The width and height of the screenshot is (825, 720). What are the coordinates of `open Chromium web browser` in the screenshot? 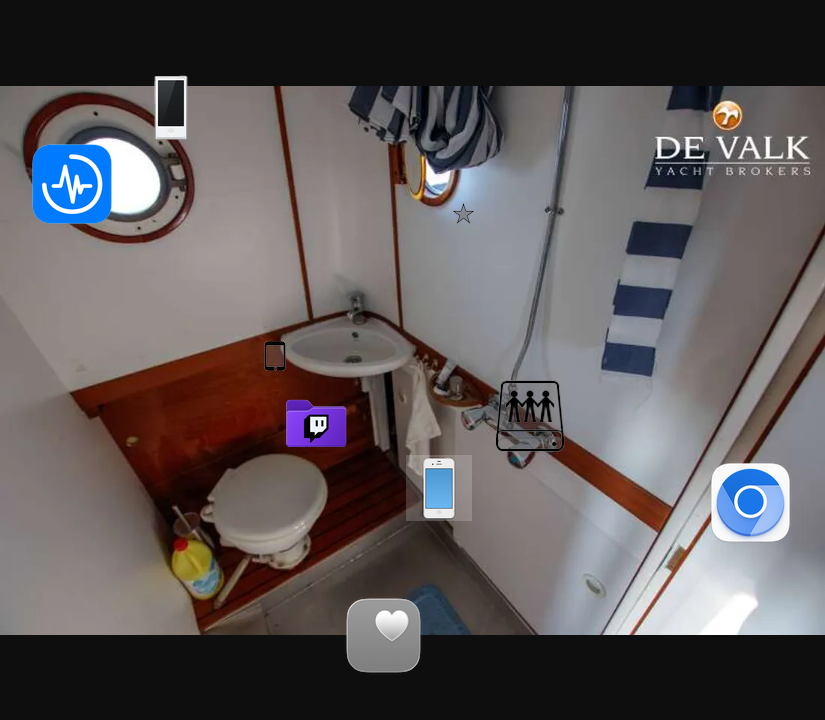 It's located at (750, 502).